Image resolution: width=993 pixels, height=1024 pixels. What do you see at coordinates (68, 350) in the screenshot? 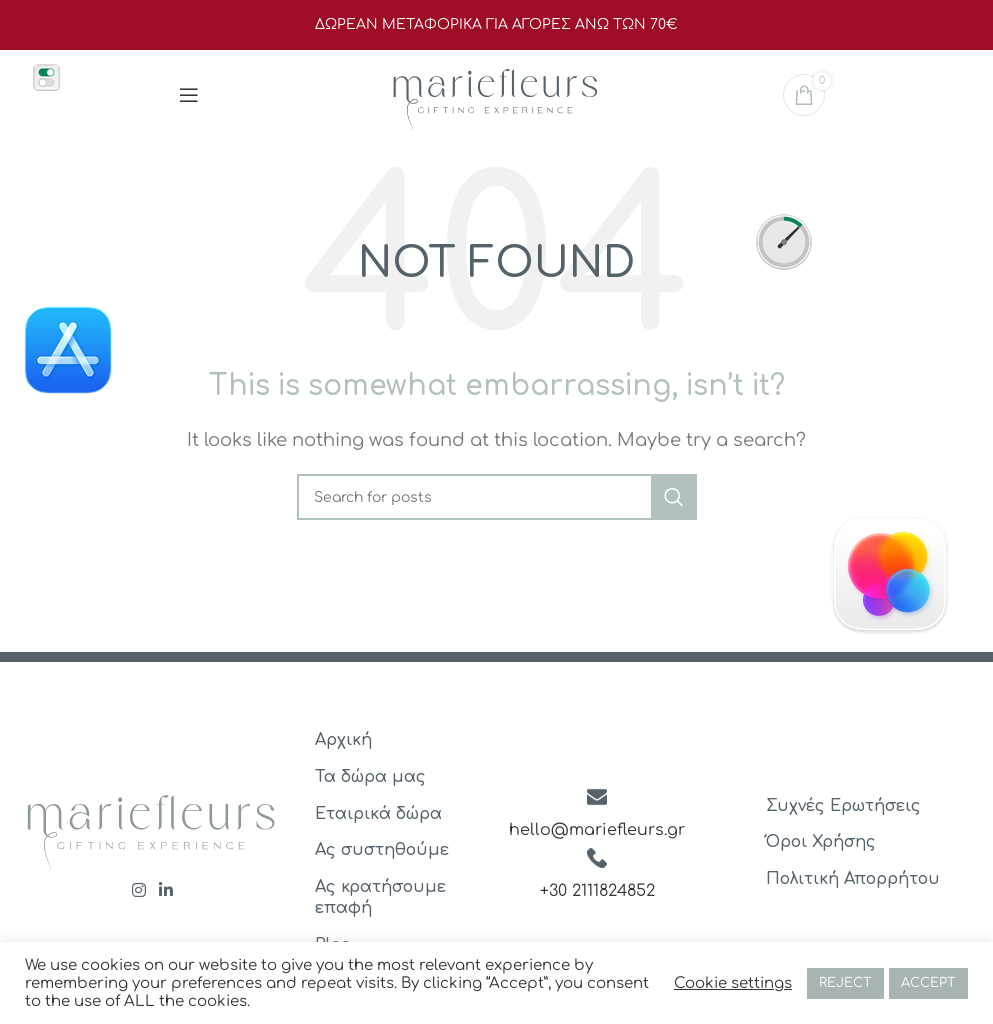
I see `open the App Store to browse and download apps` at bounding box center [68, 350].